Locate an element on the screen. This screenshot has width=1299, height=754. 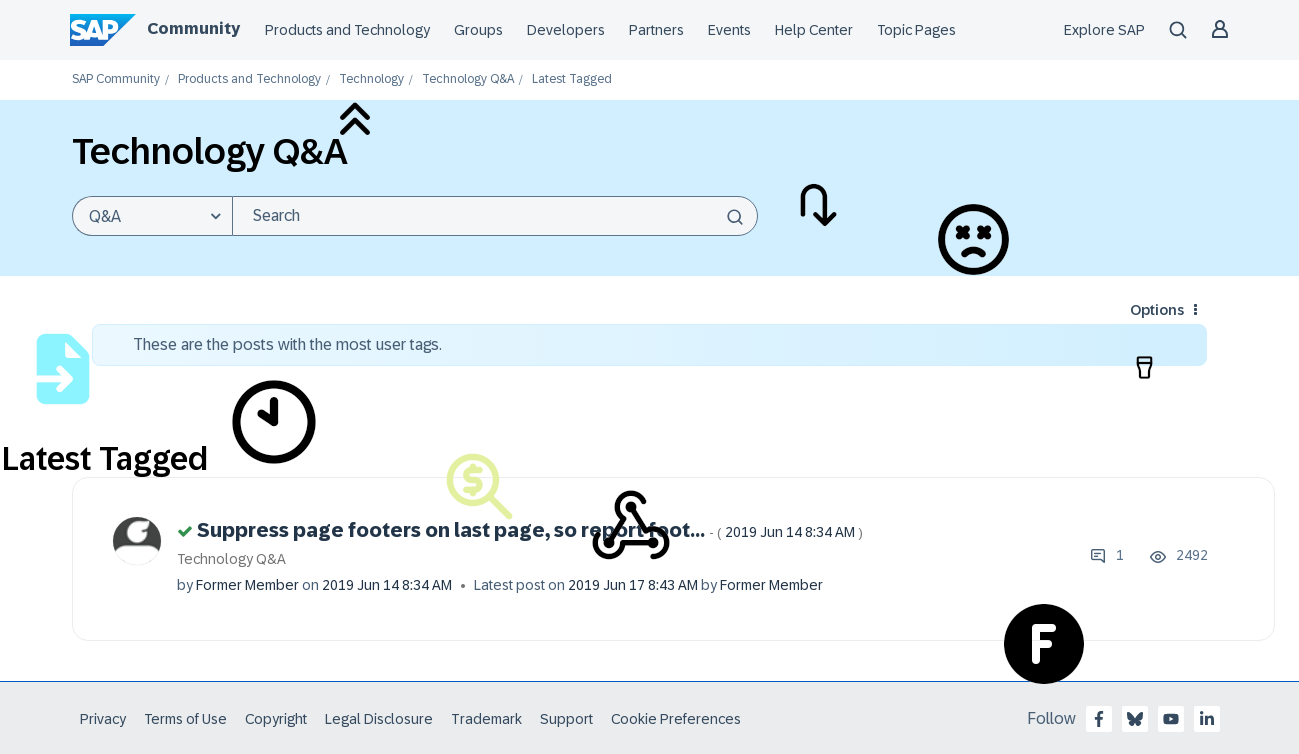
import file or document is located at coordinates (63, 369).